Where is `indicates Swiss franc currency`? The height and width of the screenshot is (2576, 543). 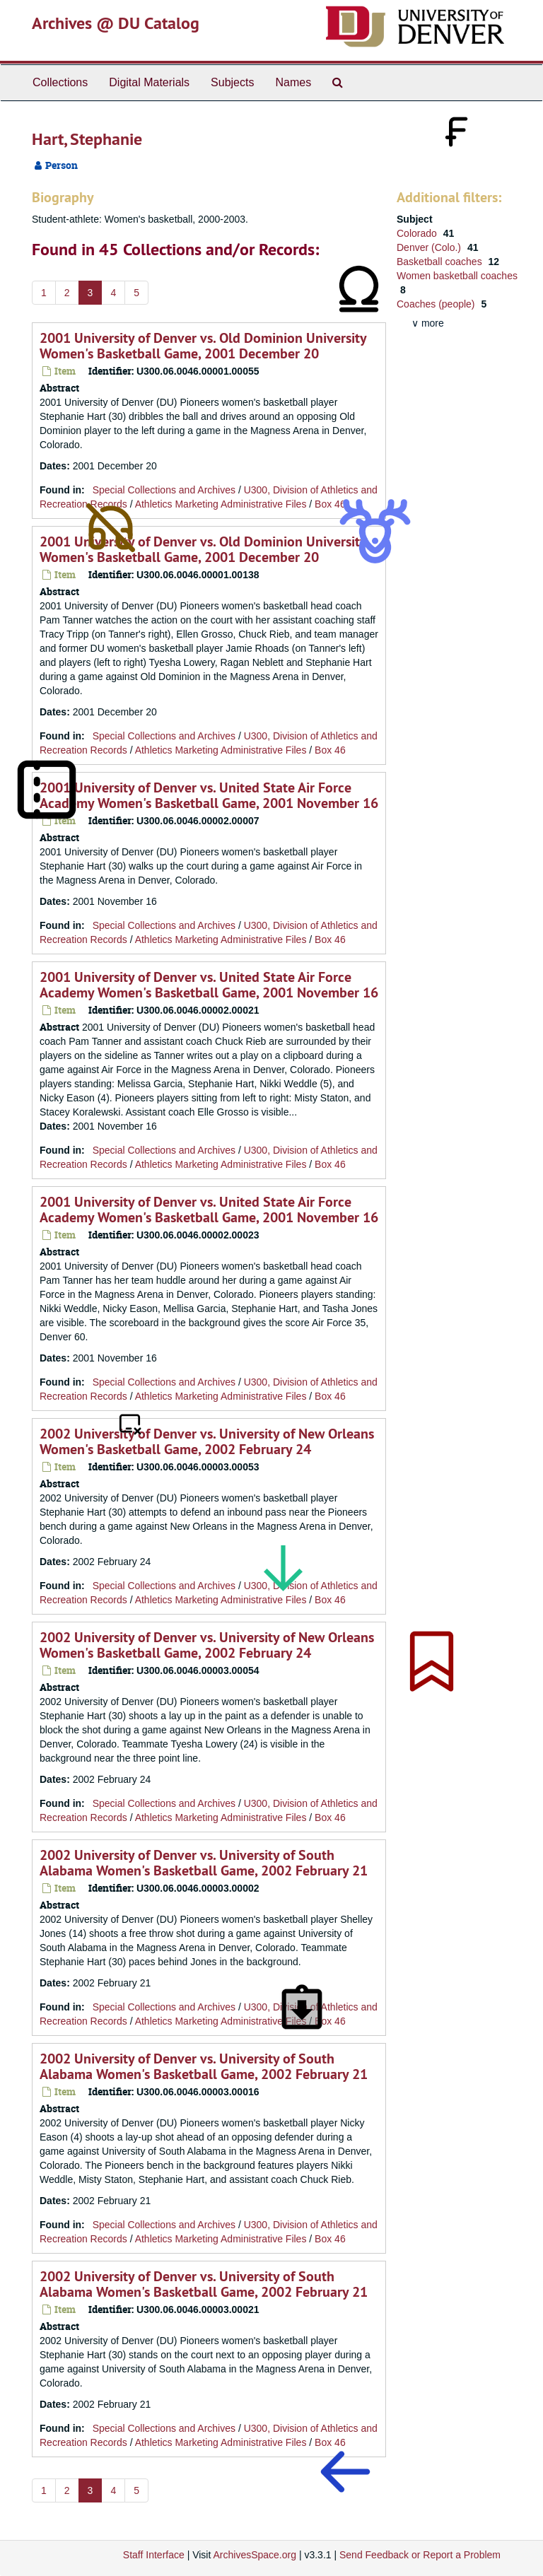
indicates Swiss franc currency is located at coordinates (456, 131).